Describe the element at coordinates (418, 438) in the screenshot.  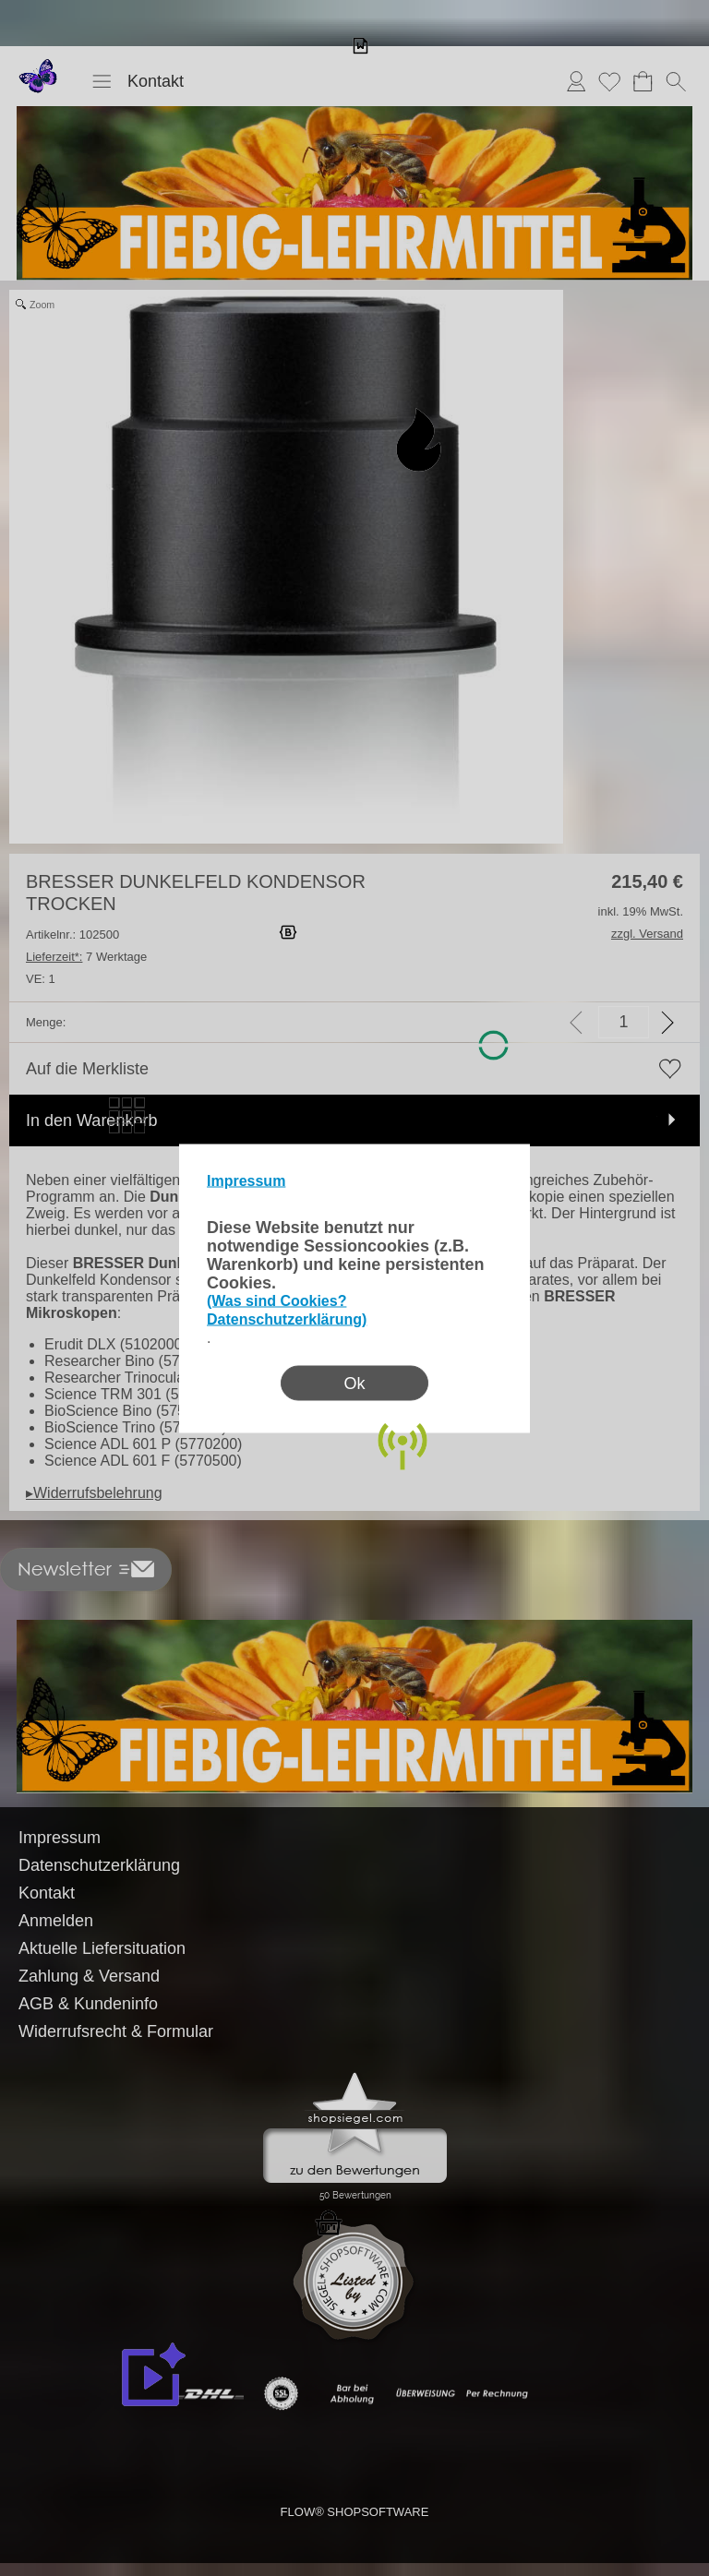
I see `indicates trending or popular content` at that location.